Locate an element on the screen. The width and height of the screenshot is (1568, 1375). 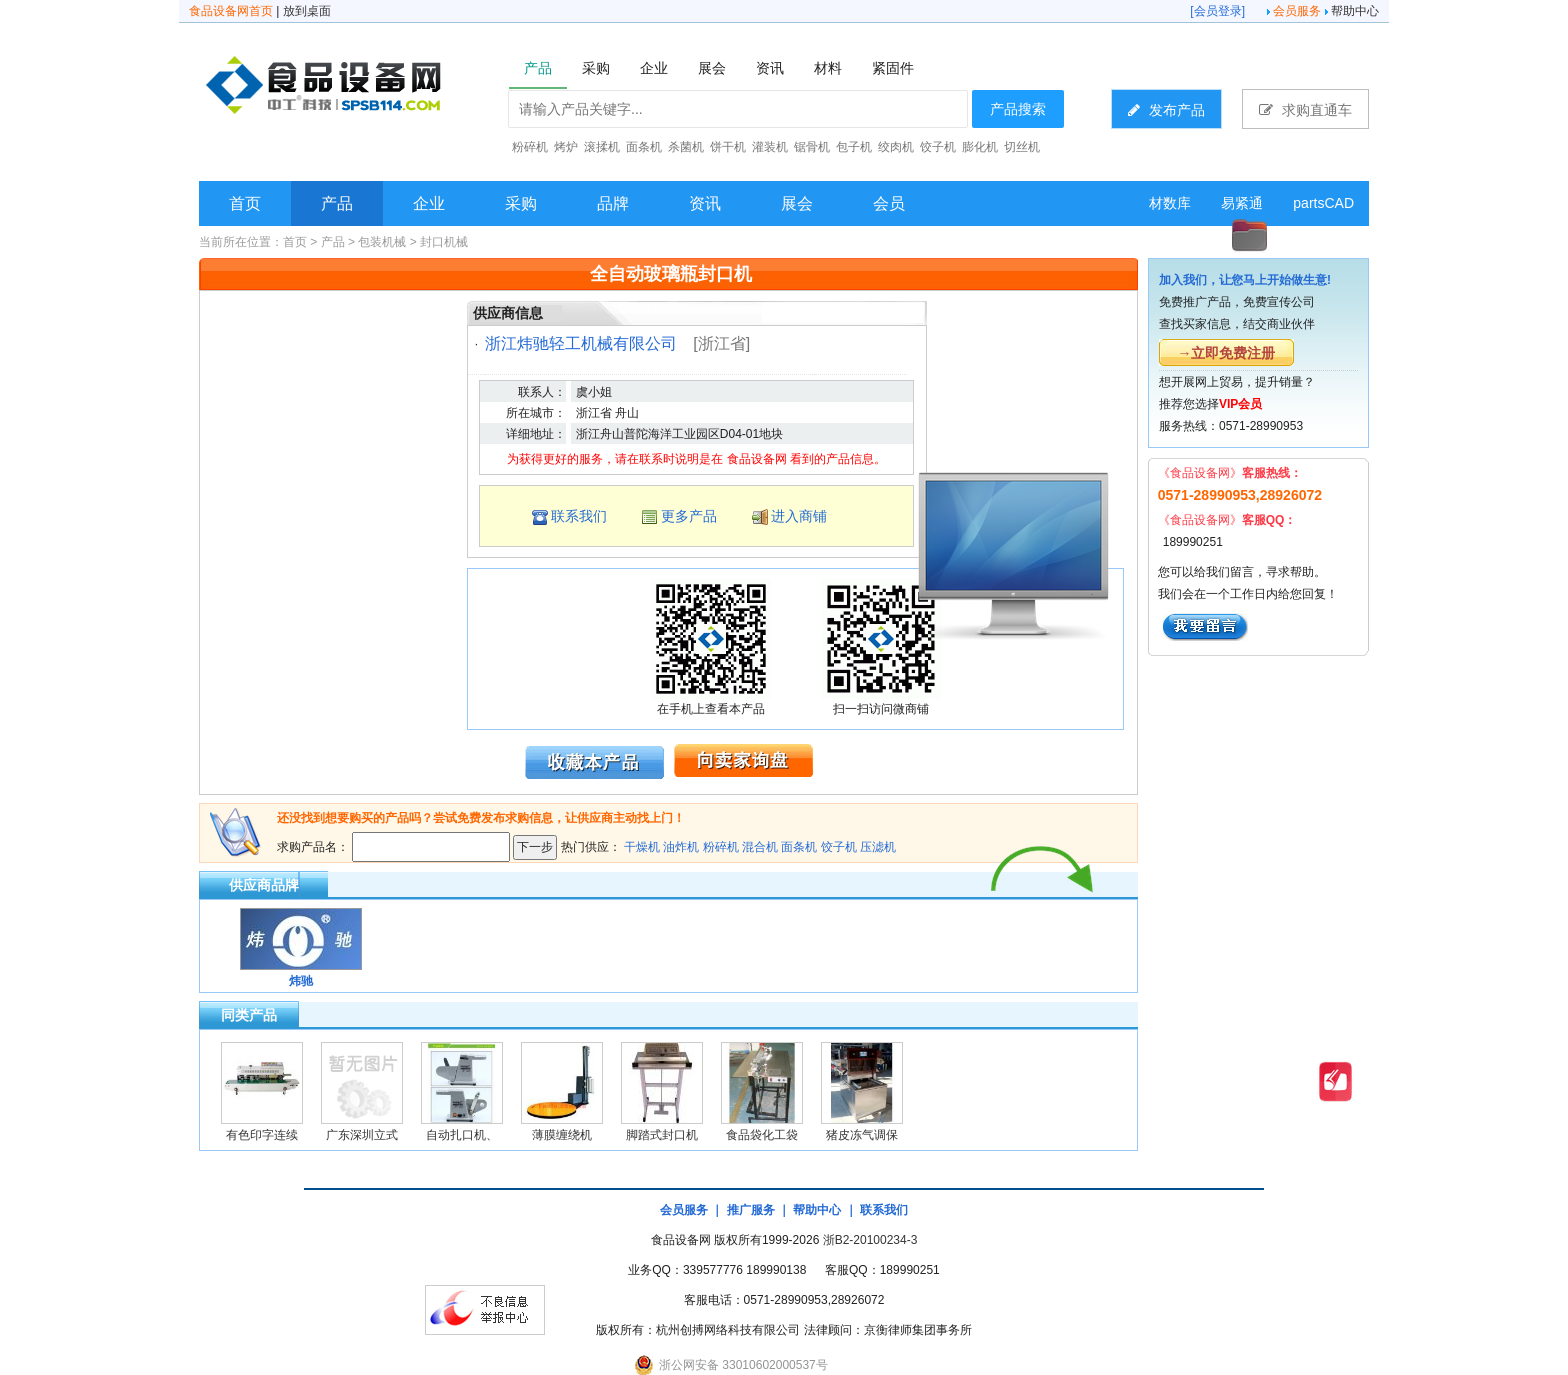
apple cinema display monitor is located at coordinates (1013, 547).